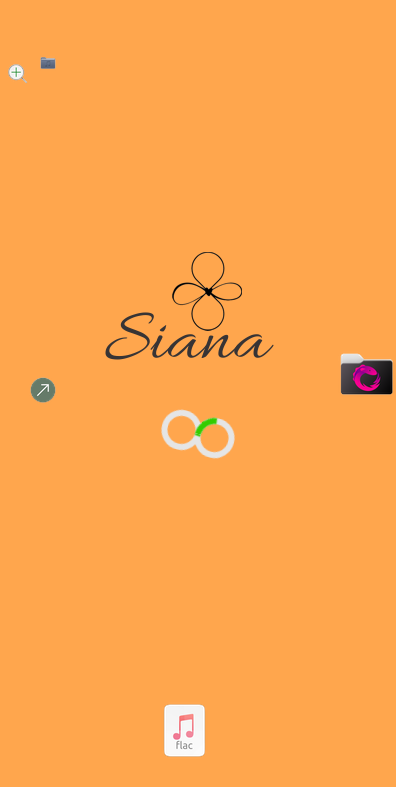  I want to click on open your music files folder, so click(48, 63).